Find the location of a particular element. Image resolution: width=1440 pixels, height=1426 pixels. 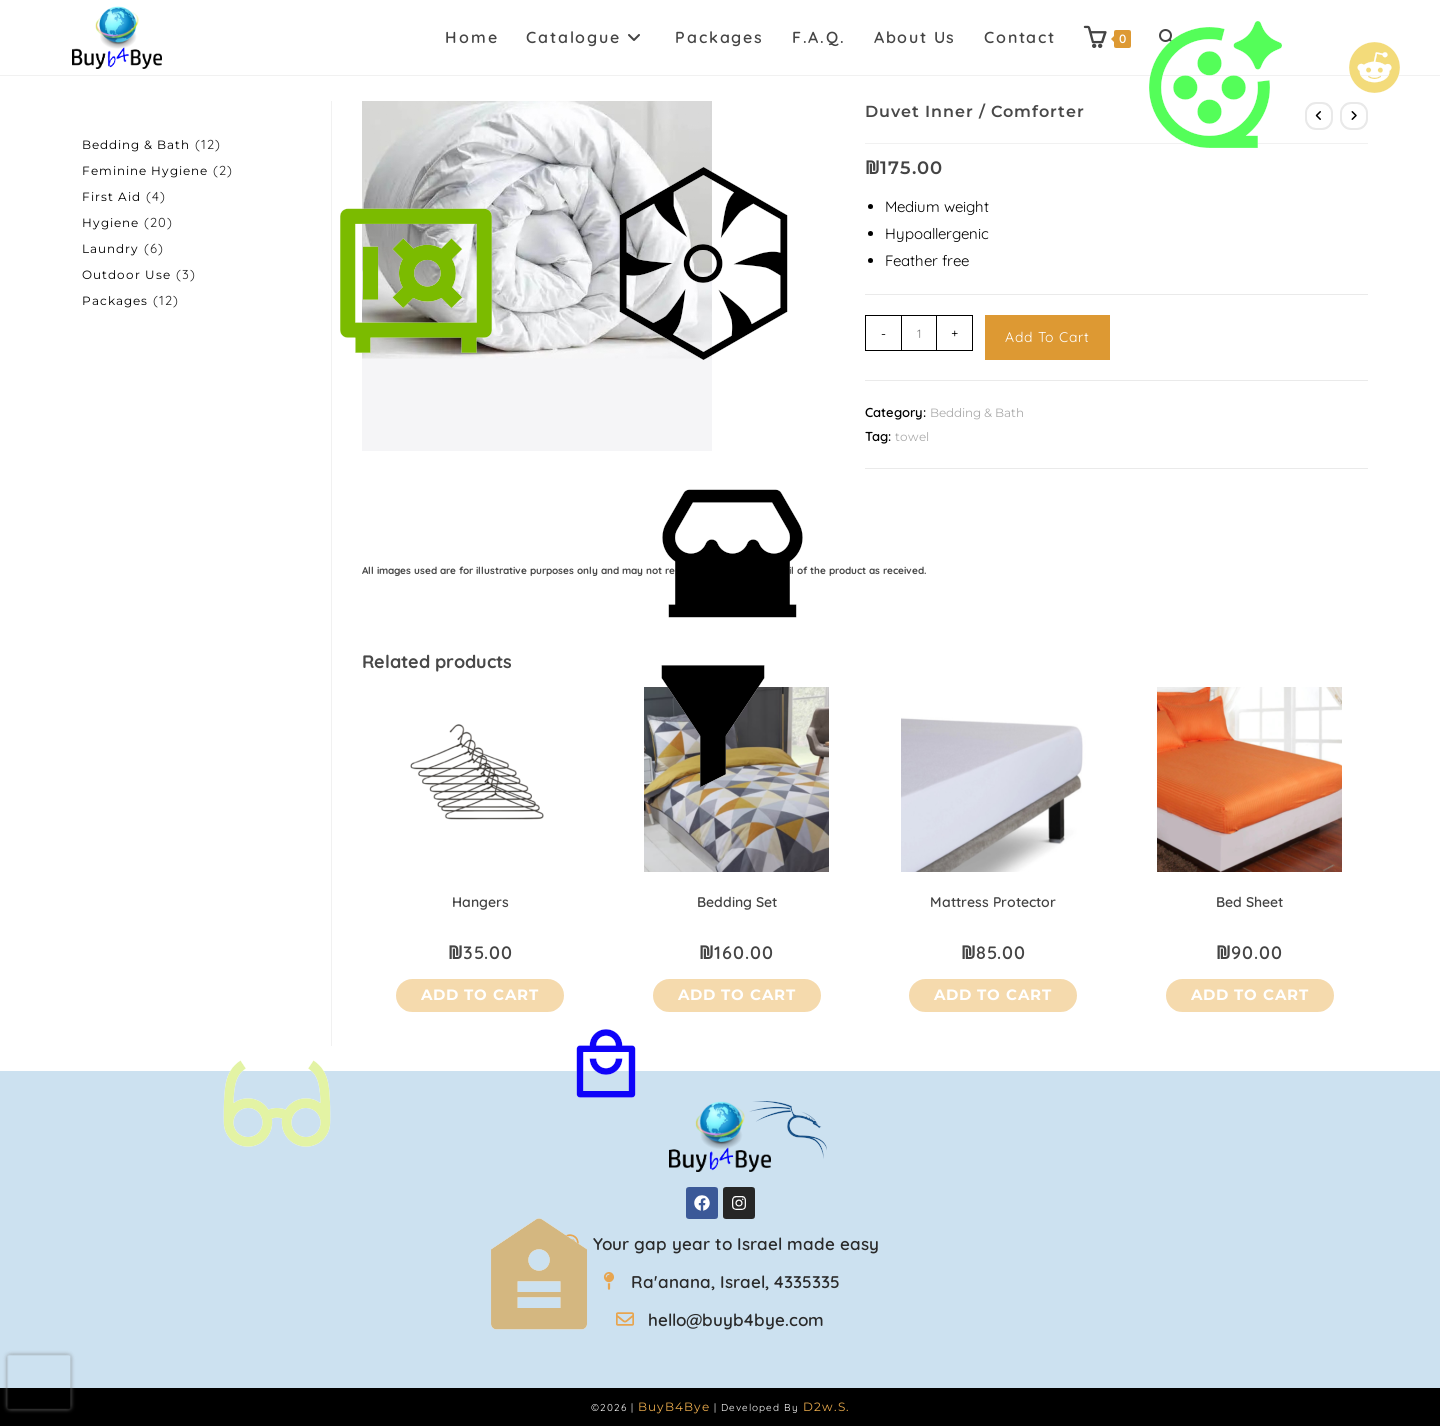

filter or sort content is located at coordinates (713, 723).